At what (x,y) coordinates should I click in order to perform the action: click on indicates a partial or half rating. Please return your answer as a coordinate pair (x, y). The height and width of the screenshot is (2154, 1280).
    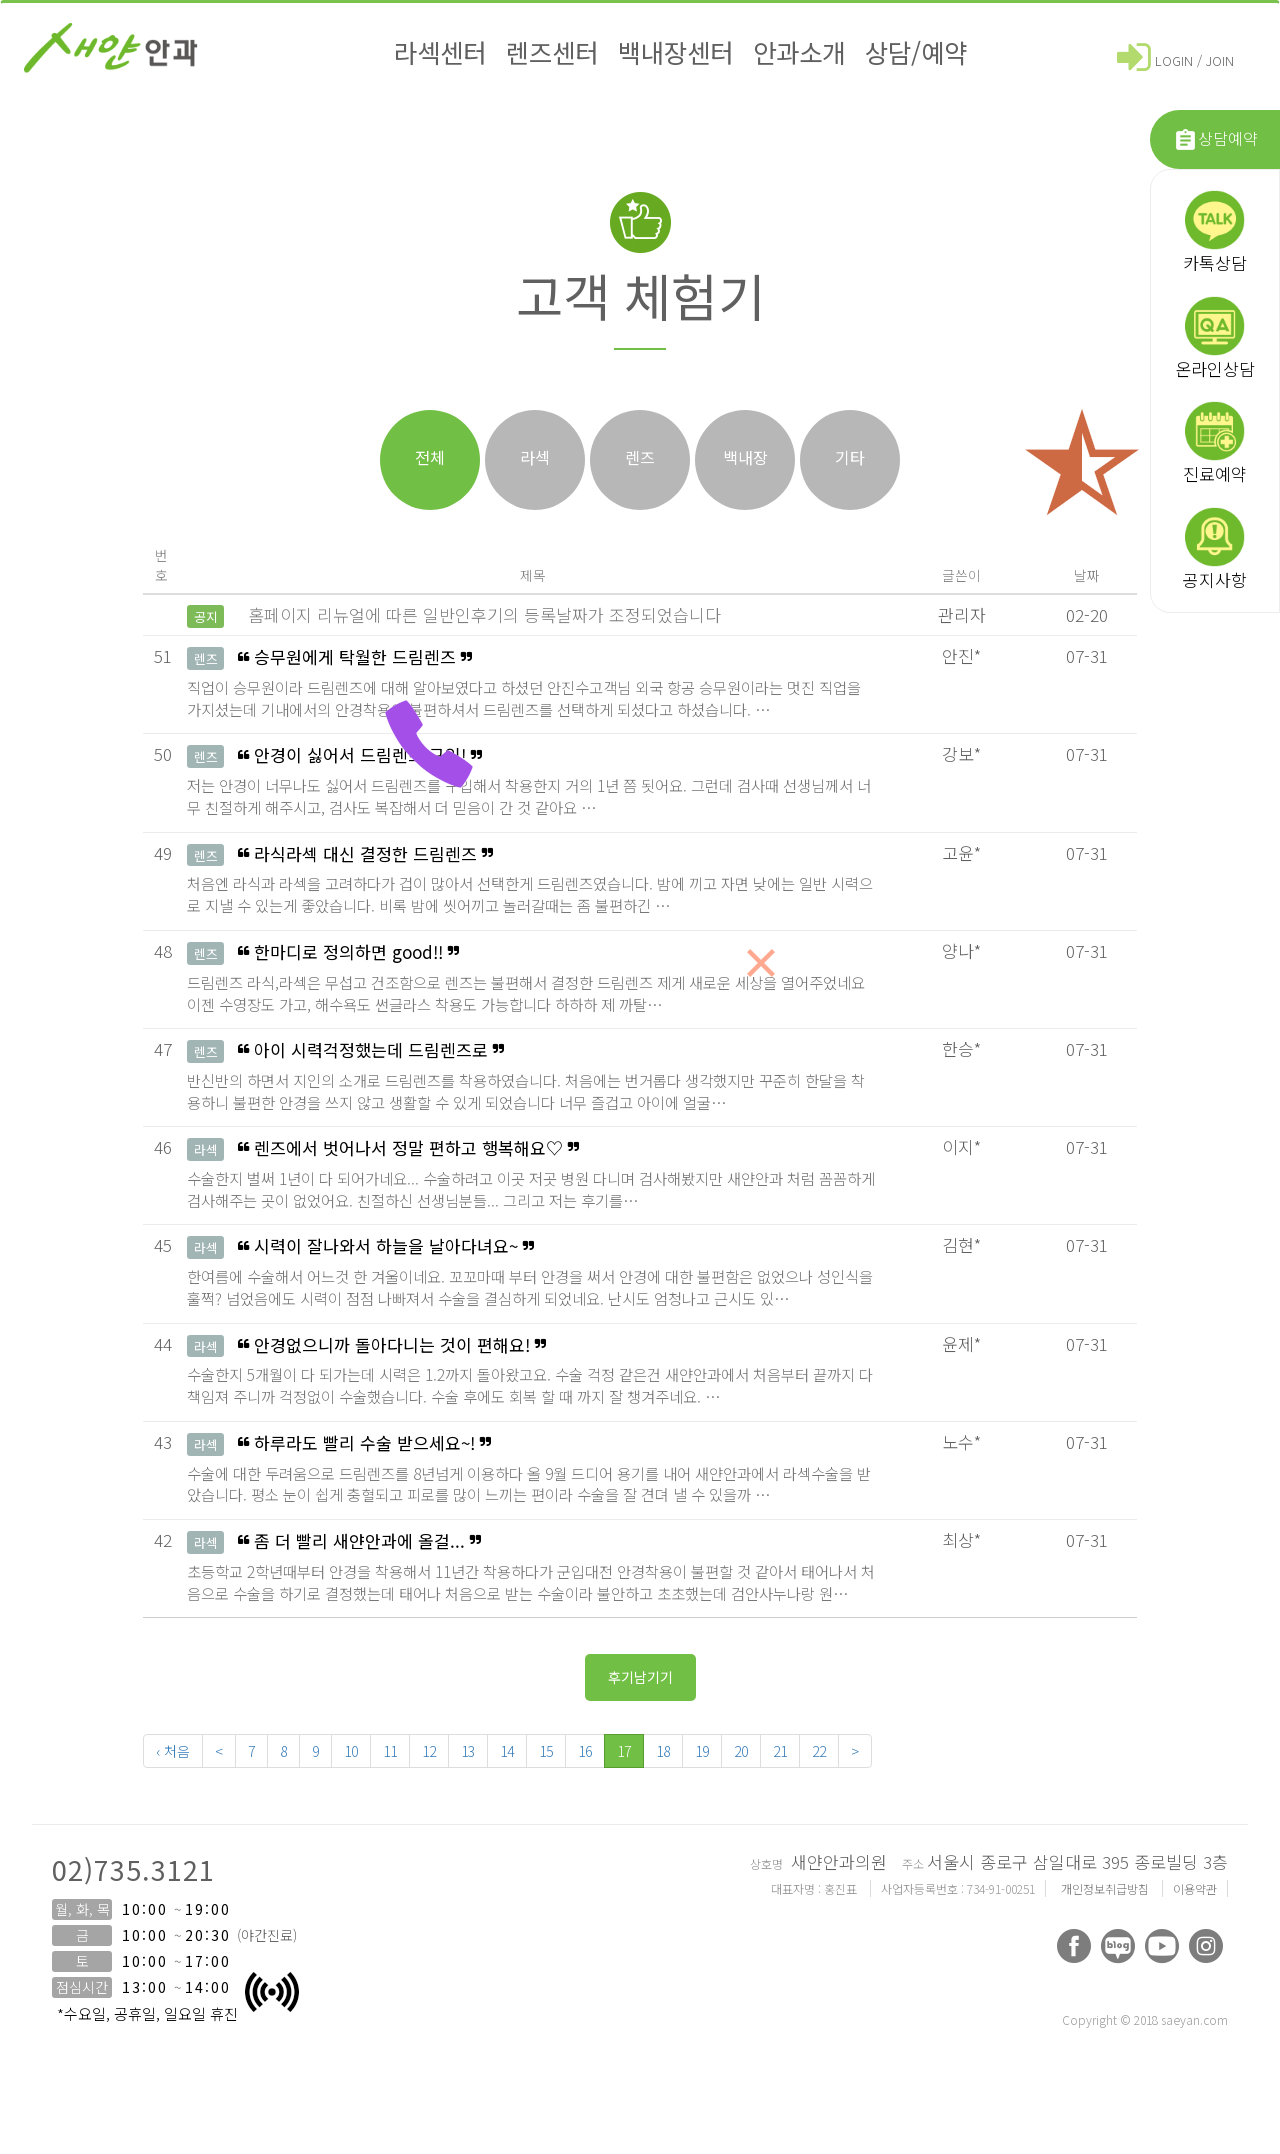
    Looking at the image, I should click on (1082, 462).